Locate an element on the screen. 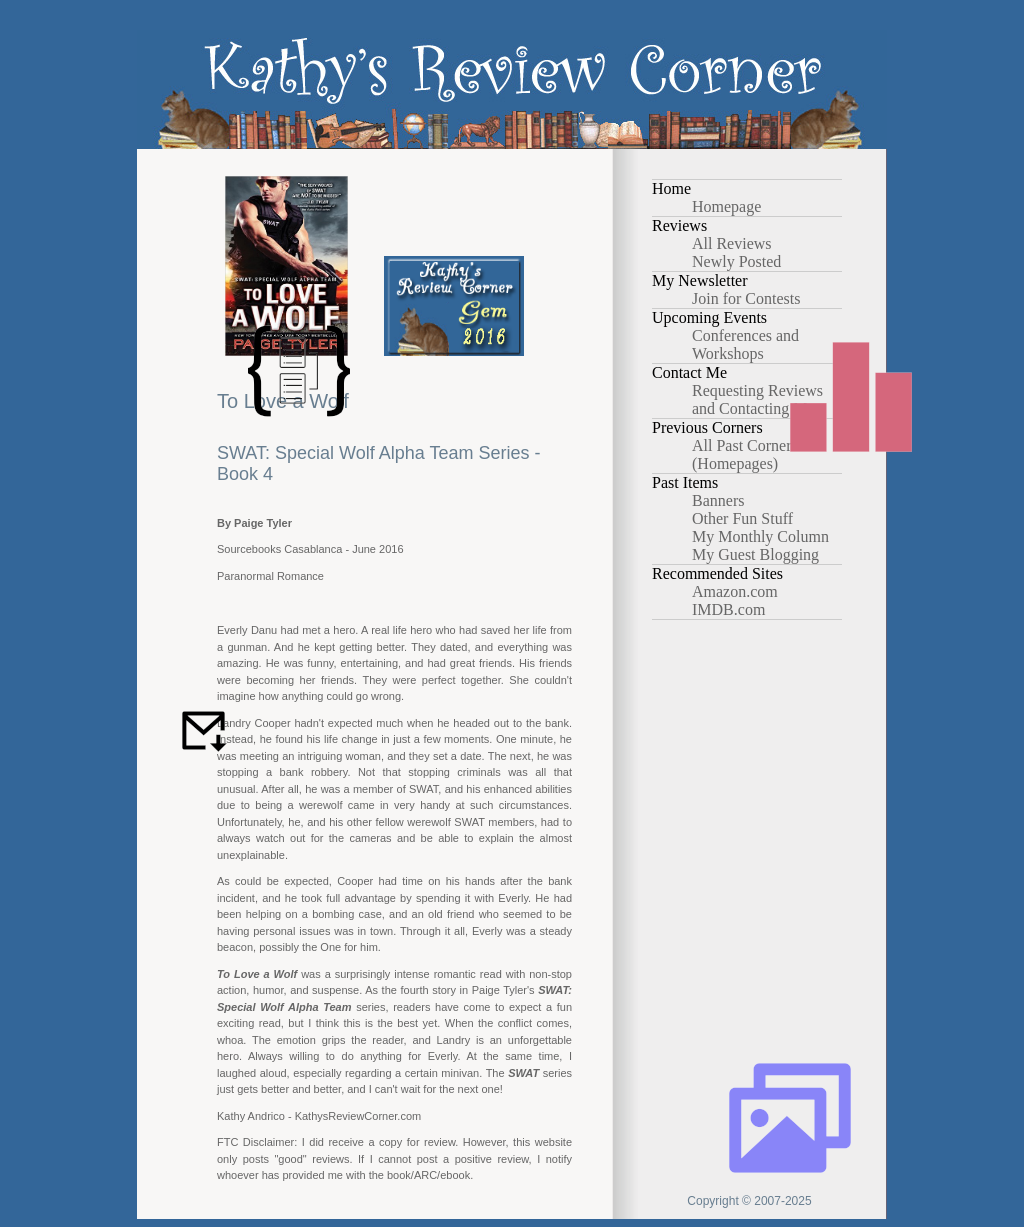  view multiple images or photo gallery is located at coordinates (790, 1118).